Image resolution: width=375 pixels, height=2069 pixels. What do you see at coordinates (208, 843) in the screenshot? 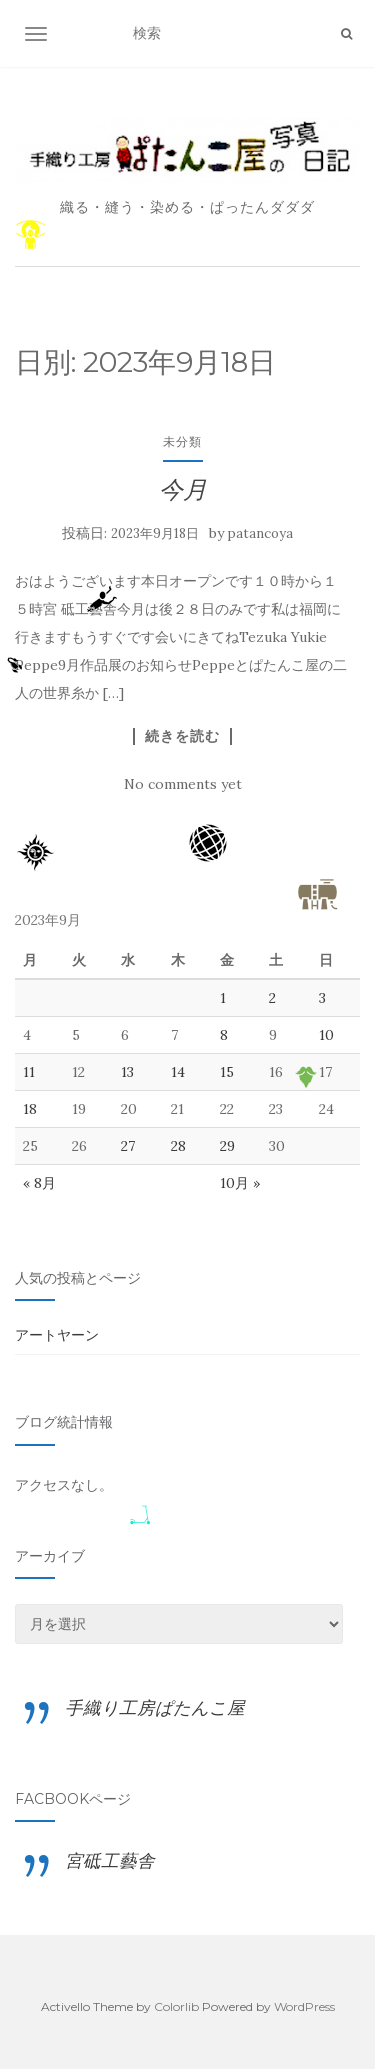
I see `access global or network settings` at bounding box center [208, 843].